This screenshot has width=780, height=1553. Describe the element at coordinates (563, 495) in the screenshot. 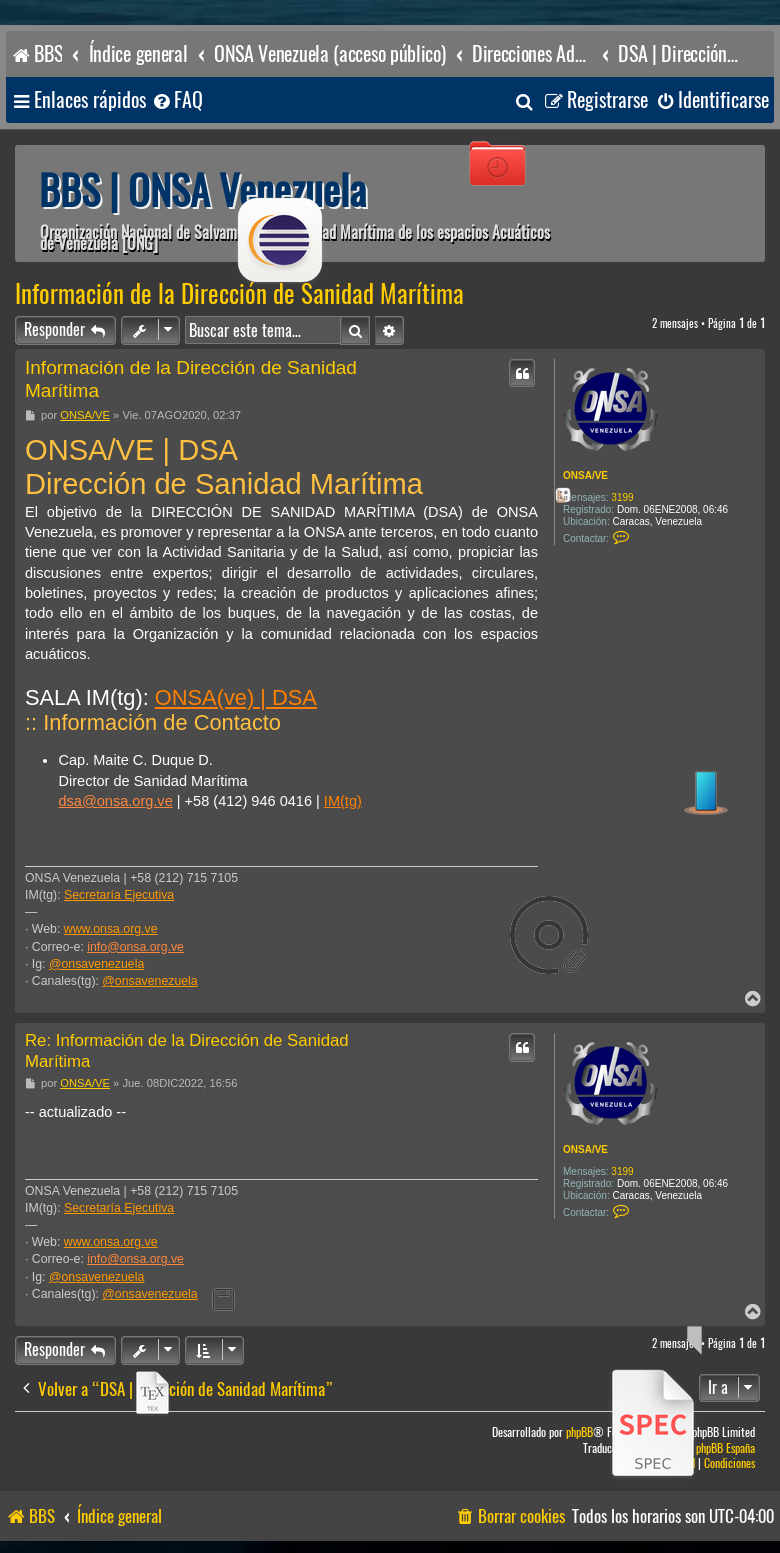

I see `open symbolic preview app` at that location.